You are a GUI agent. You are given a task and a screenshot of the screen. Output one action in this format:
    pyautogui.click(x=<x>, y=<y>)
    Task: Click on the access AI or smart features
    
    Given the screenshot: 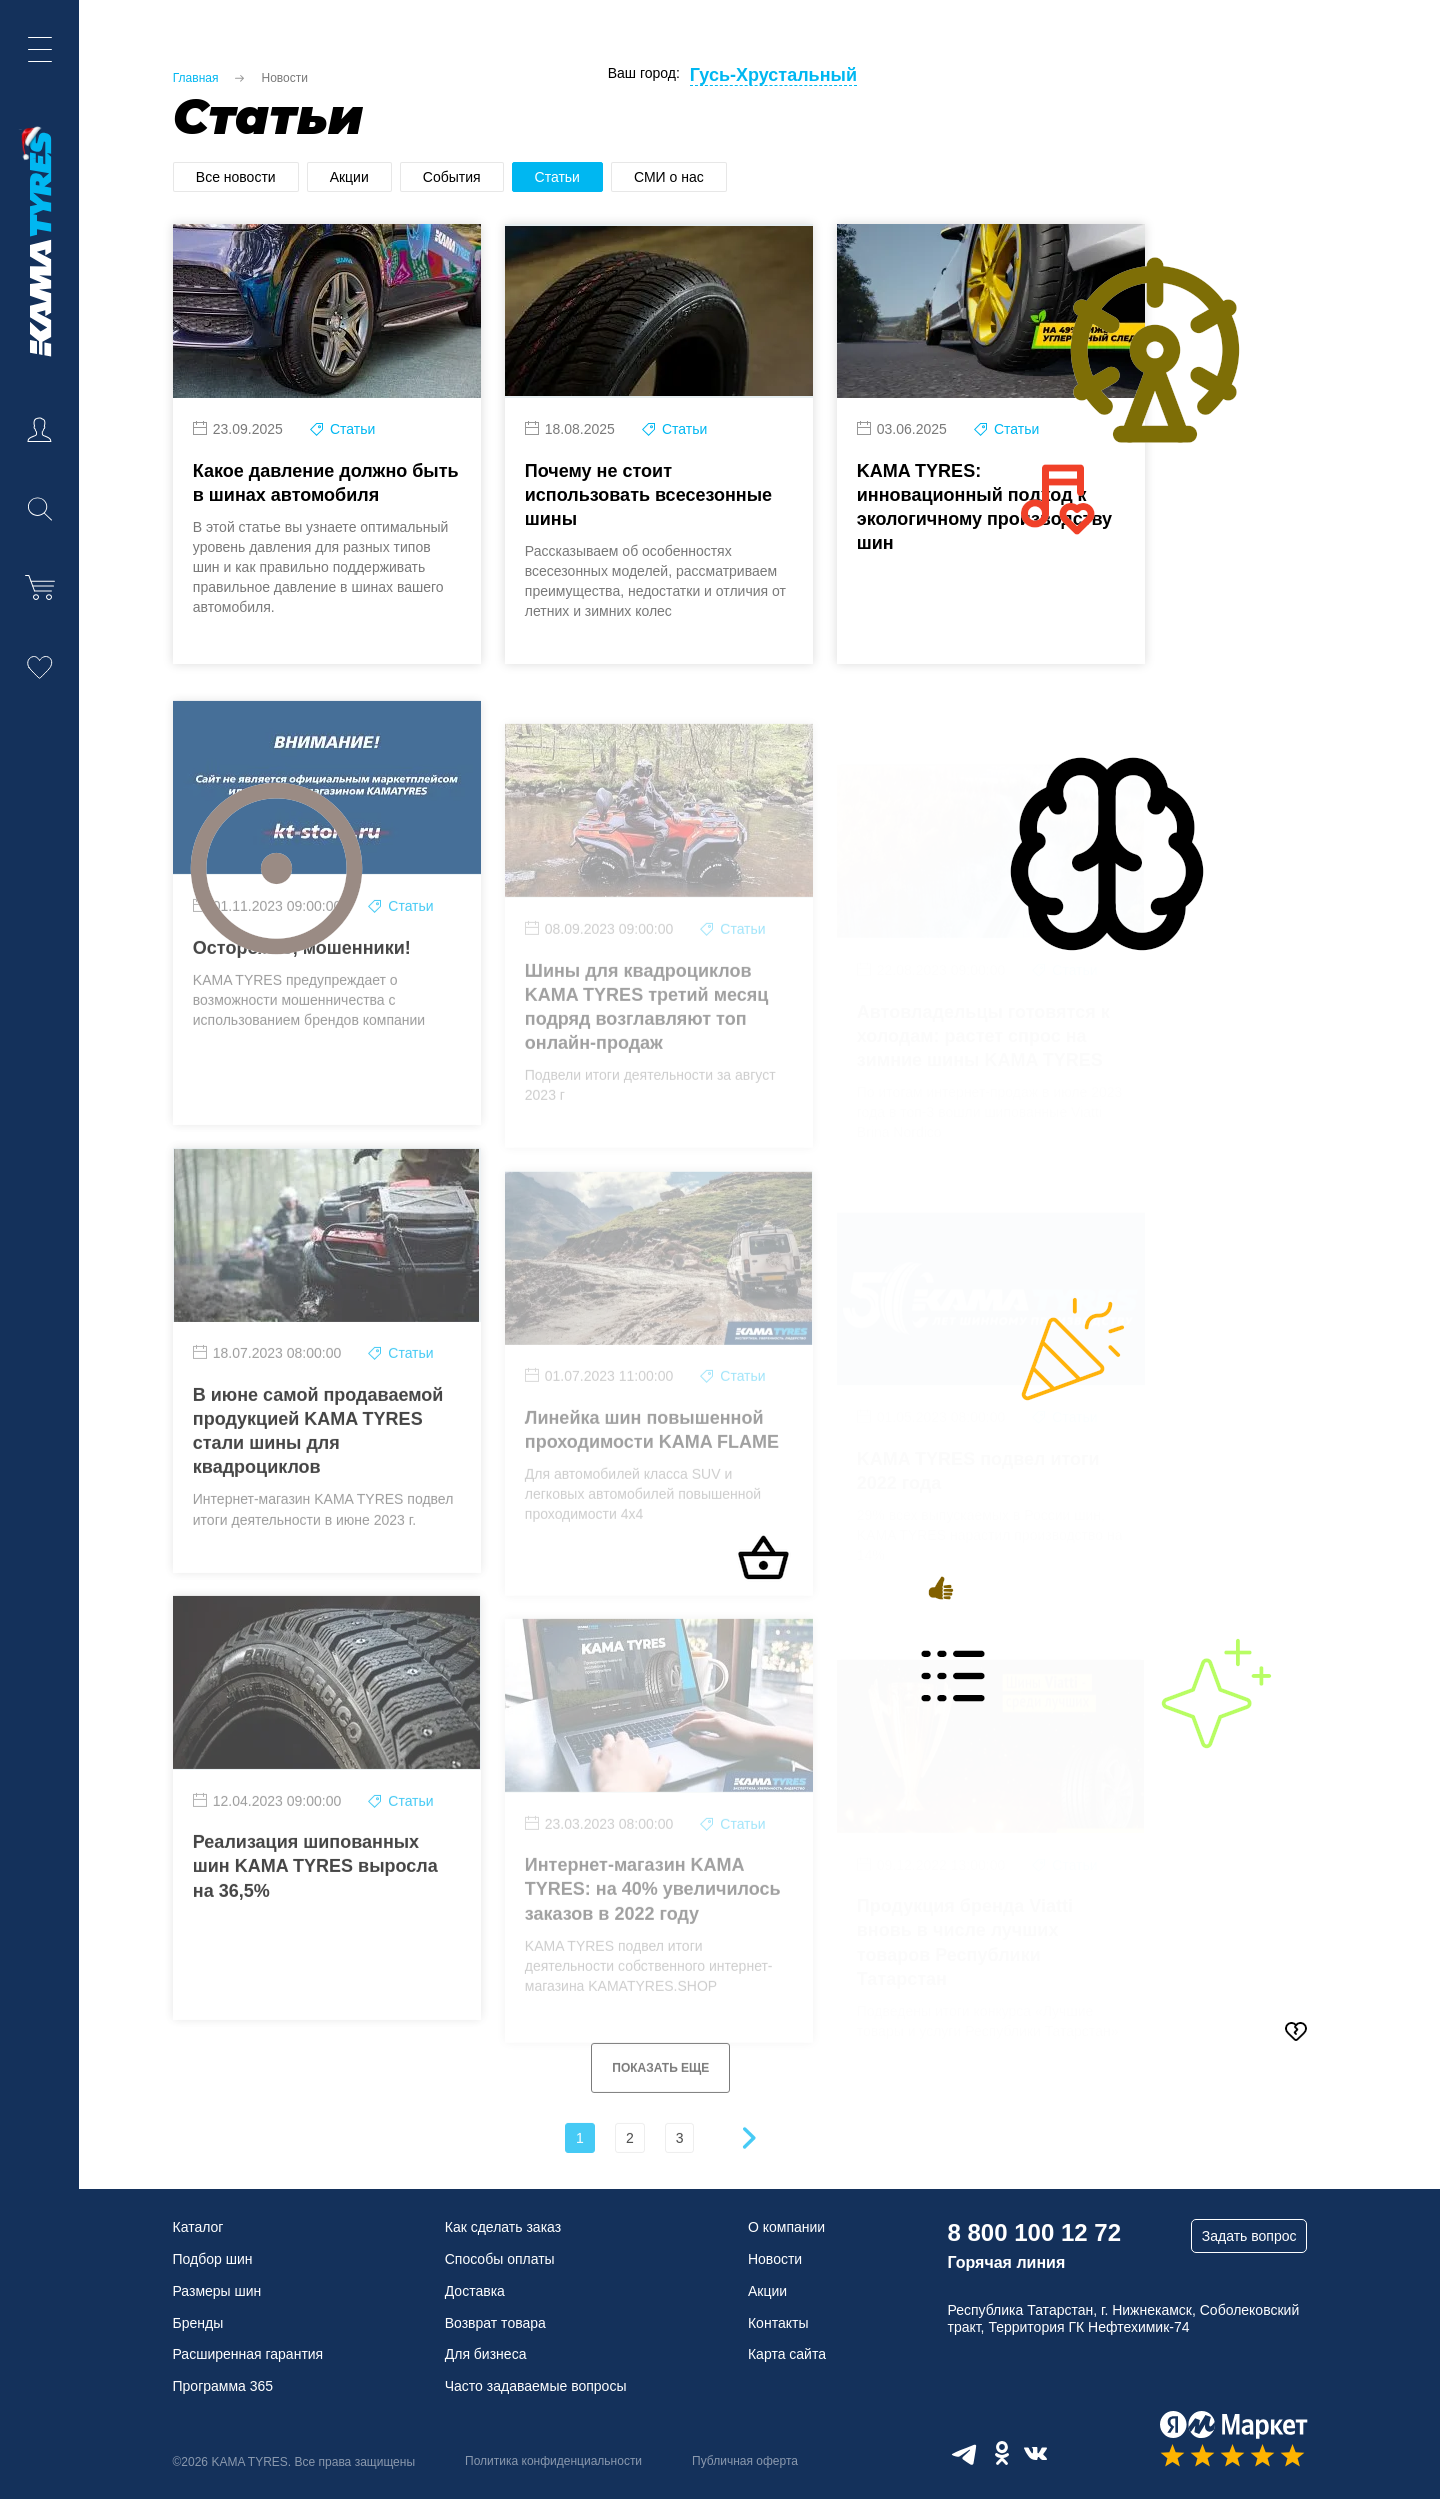 What is the action you would take?
    pyautogui.click(x=1107, y=854)
    